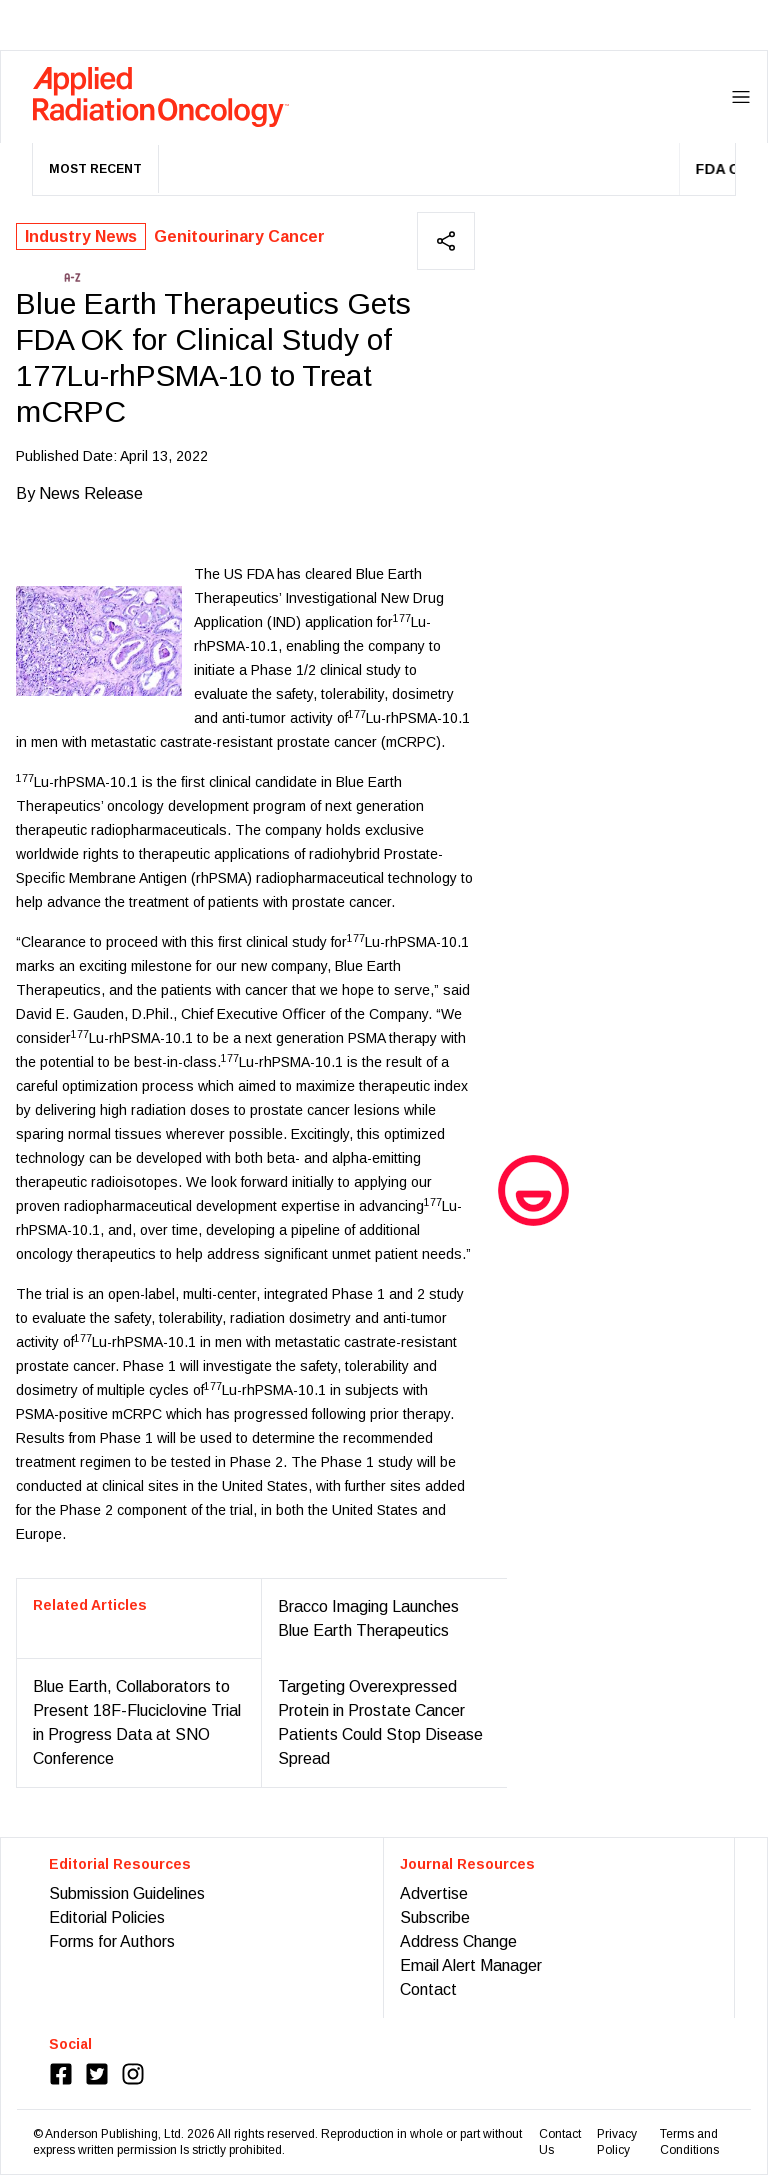 This screenshot has height=2175, width=768. I want to click on open funimation streaming app, so click(533, 1190).